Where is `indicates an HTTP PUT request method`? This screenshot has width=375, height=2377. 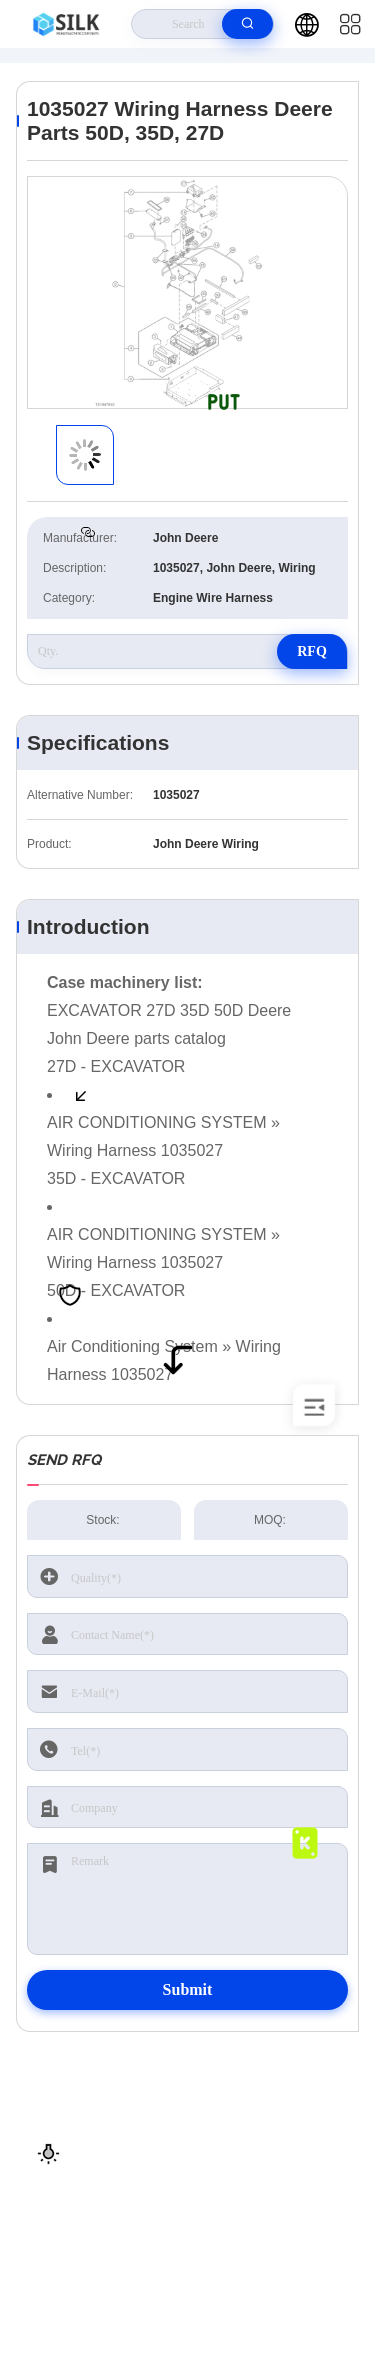
indicates an HTTP PUT request method is located at coordinates (224, 402).